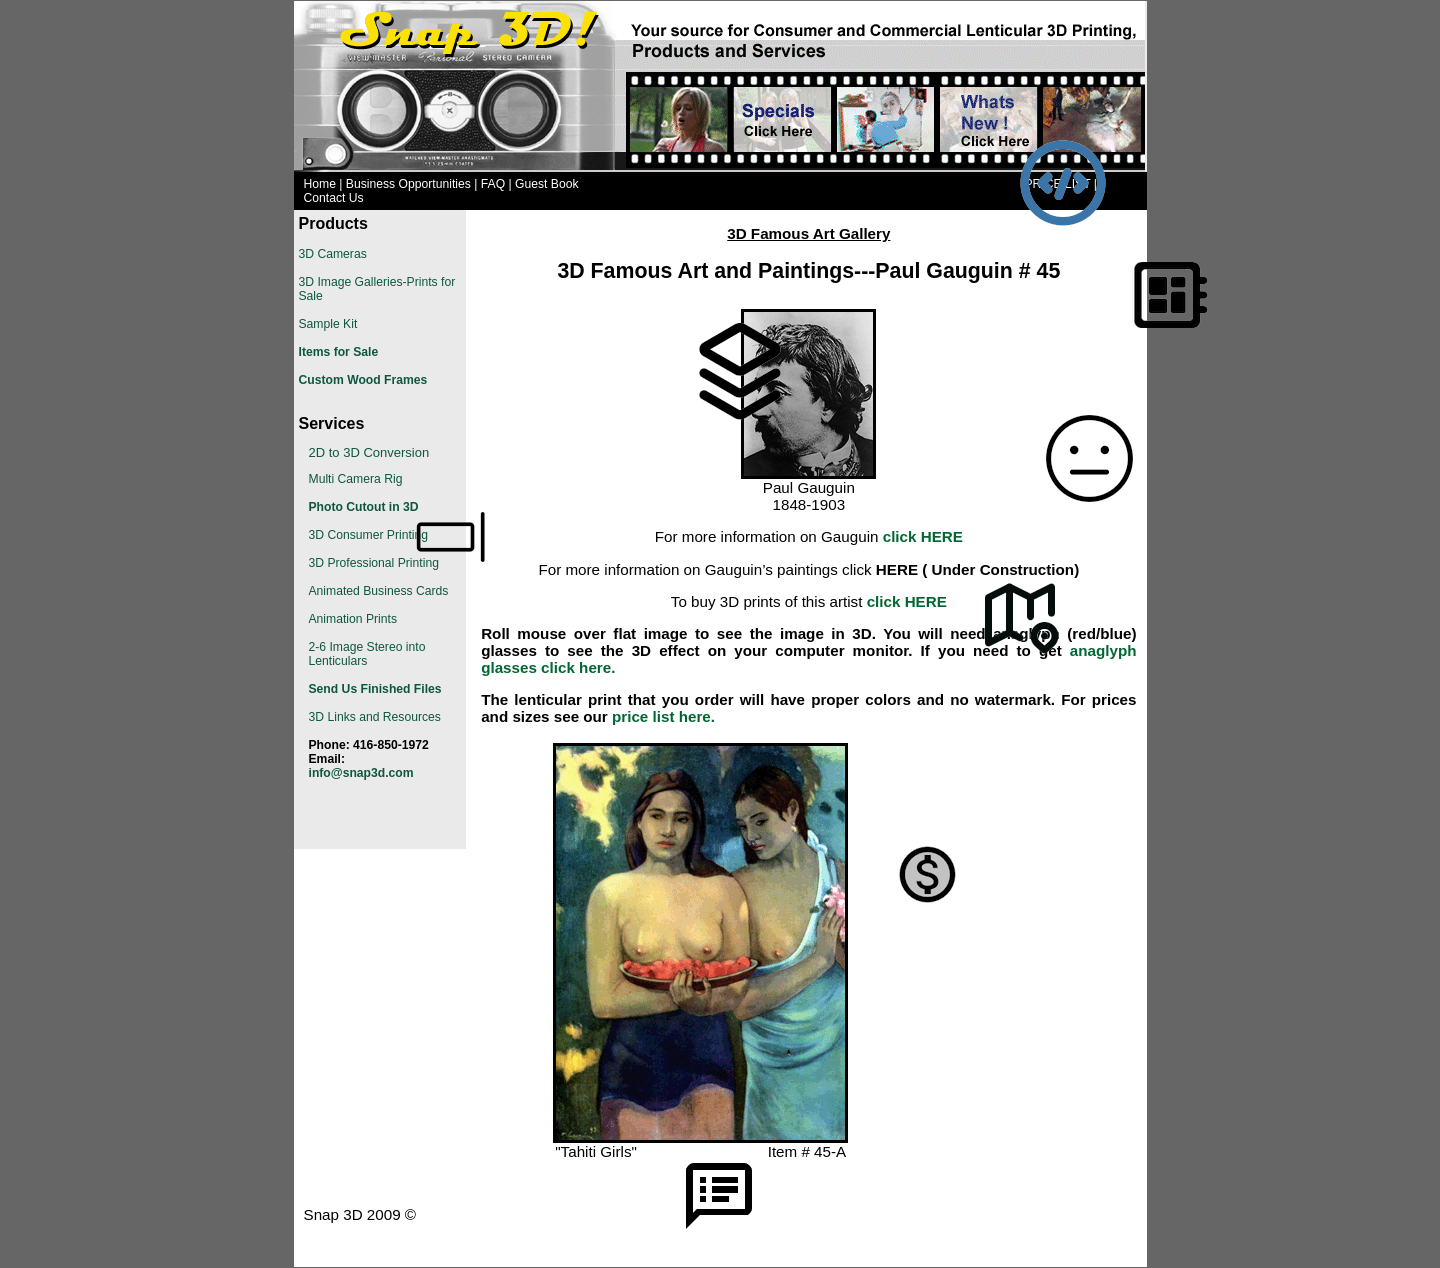 This screenshot has width=1440, height=1268. What do you see at coordinates (927, 874) in the screenshot?
I see `view earnings or revenue` at bounding box center [927, 874].